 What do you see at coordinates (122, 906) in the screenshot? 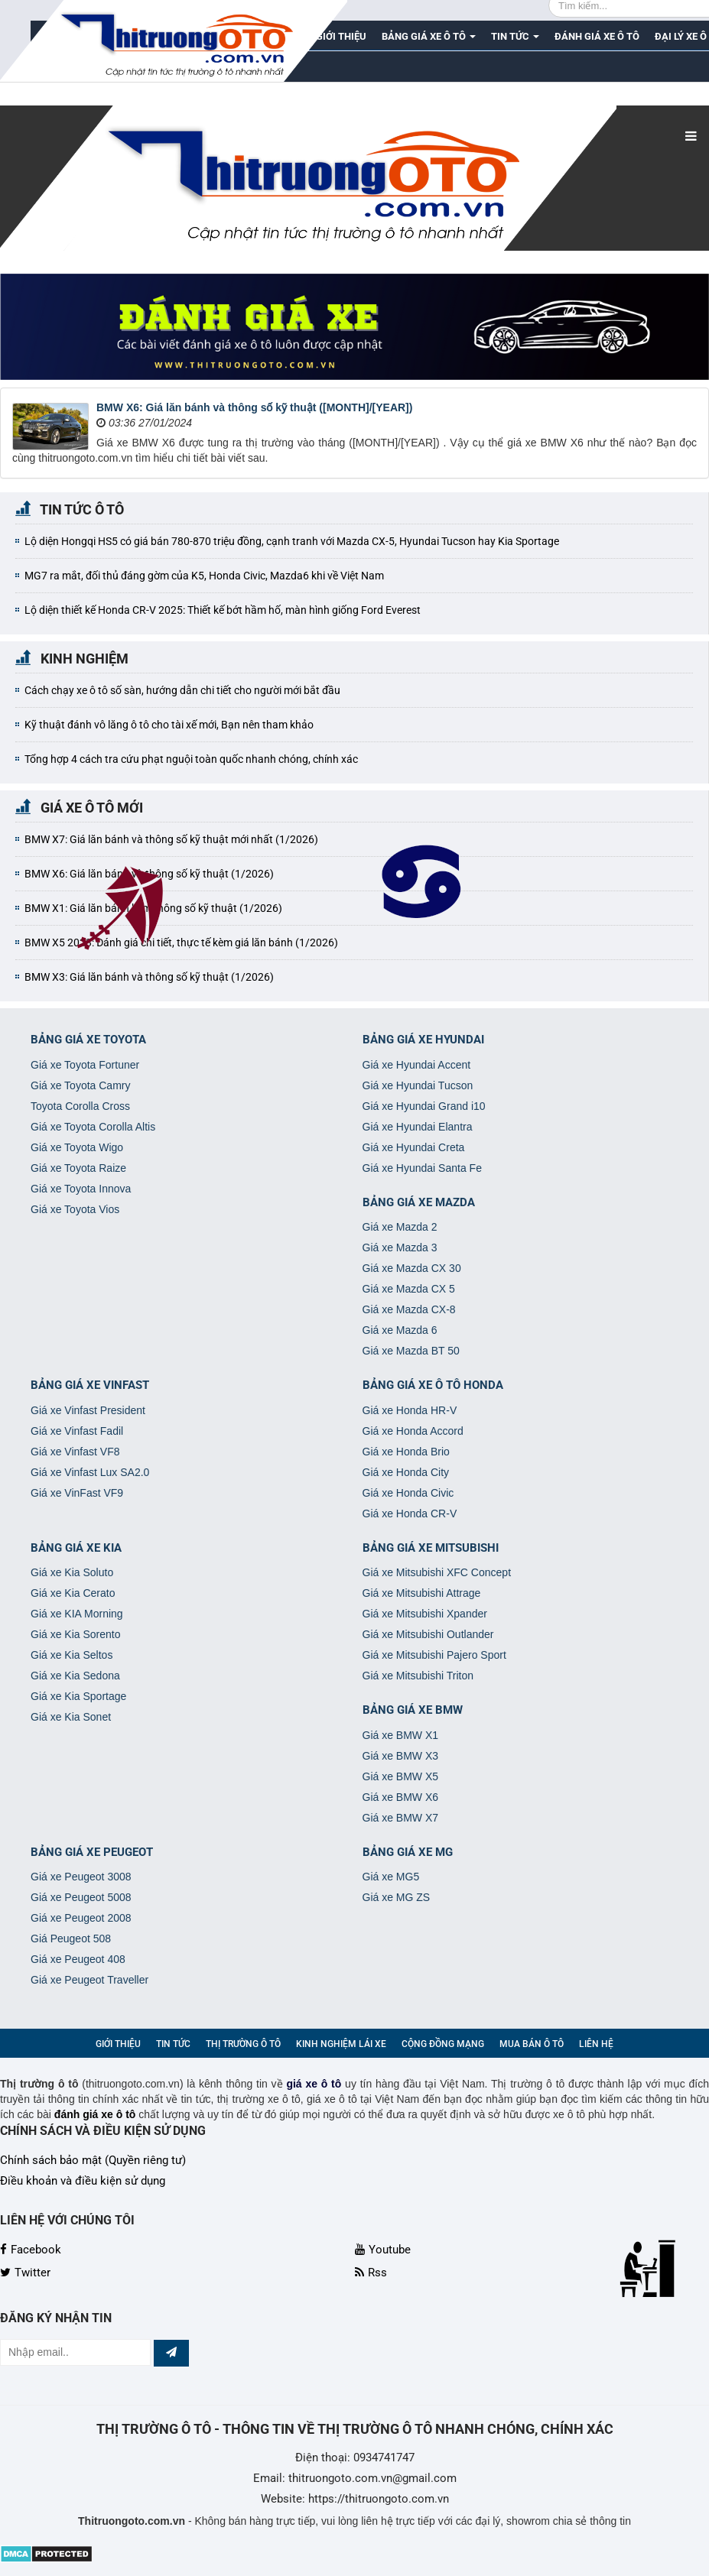
I see `kite flying game or activity` at bounding box center [122, 906].